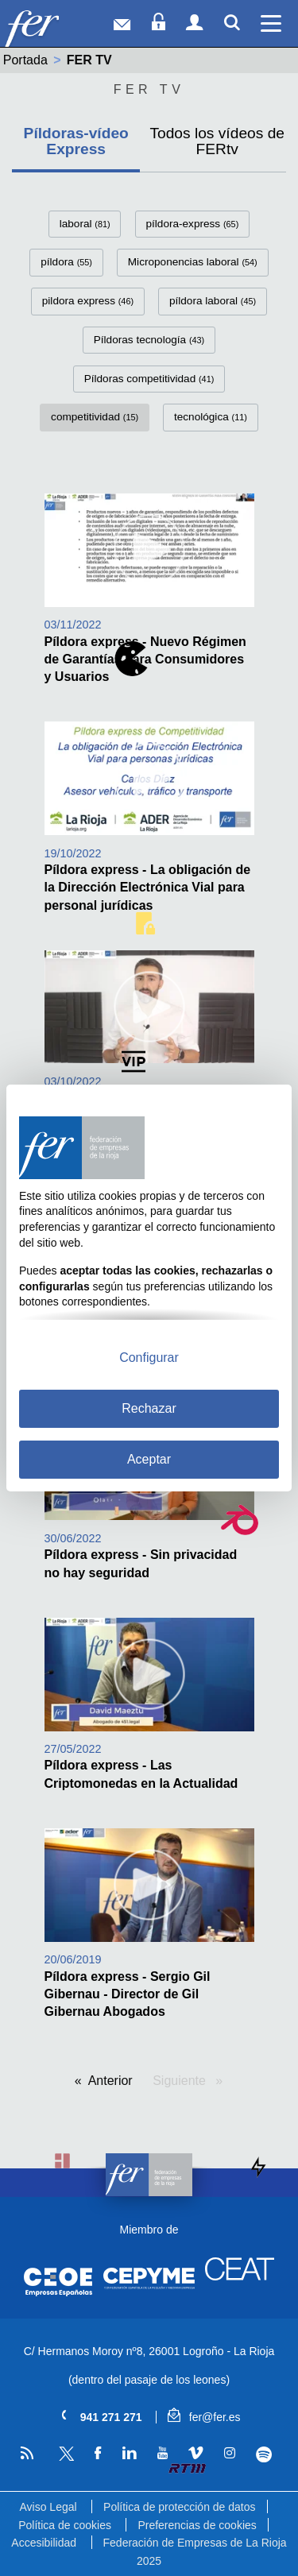  Describe the element at coordinates (187, 2468) in the screenshot. I see `RTM (Remember The Milk) app logo` at that location.